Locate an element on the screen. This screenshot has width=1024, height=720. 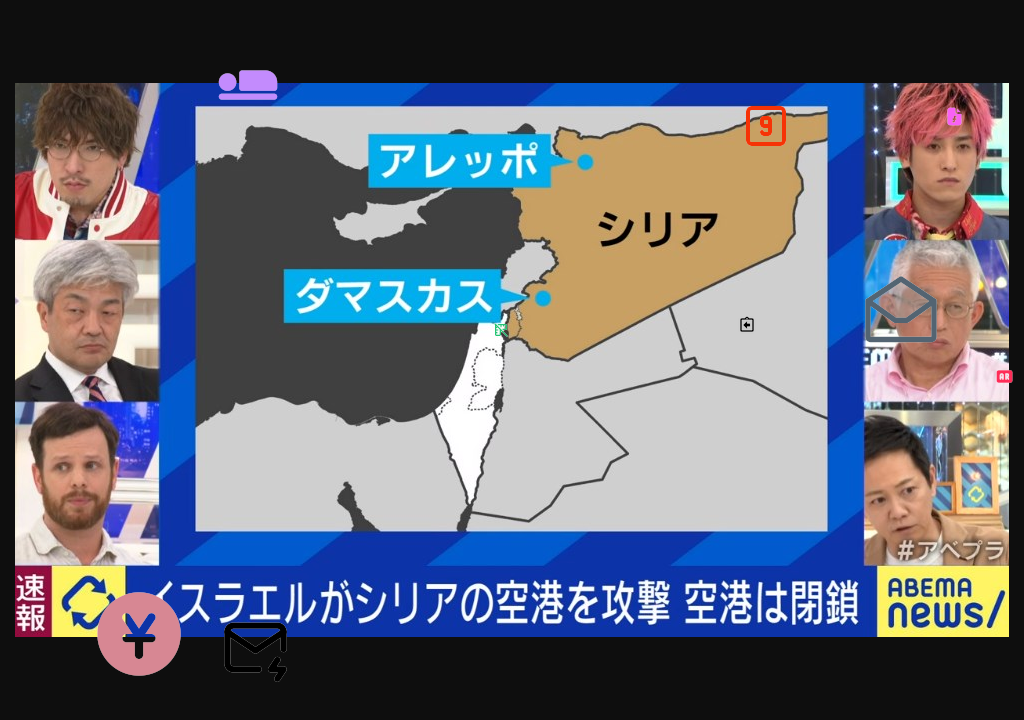
select or navigate to item number 9 is located at coordinates (766, 126).